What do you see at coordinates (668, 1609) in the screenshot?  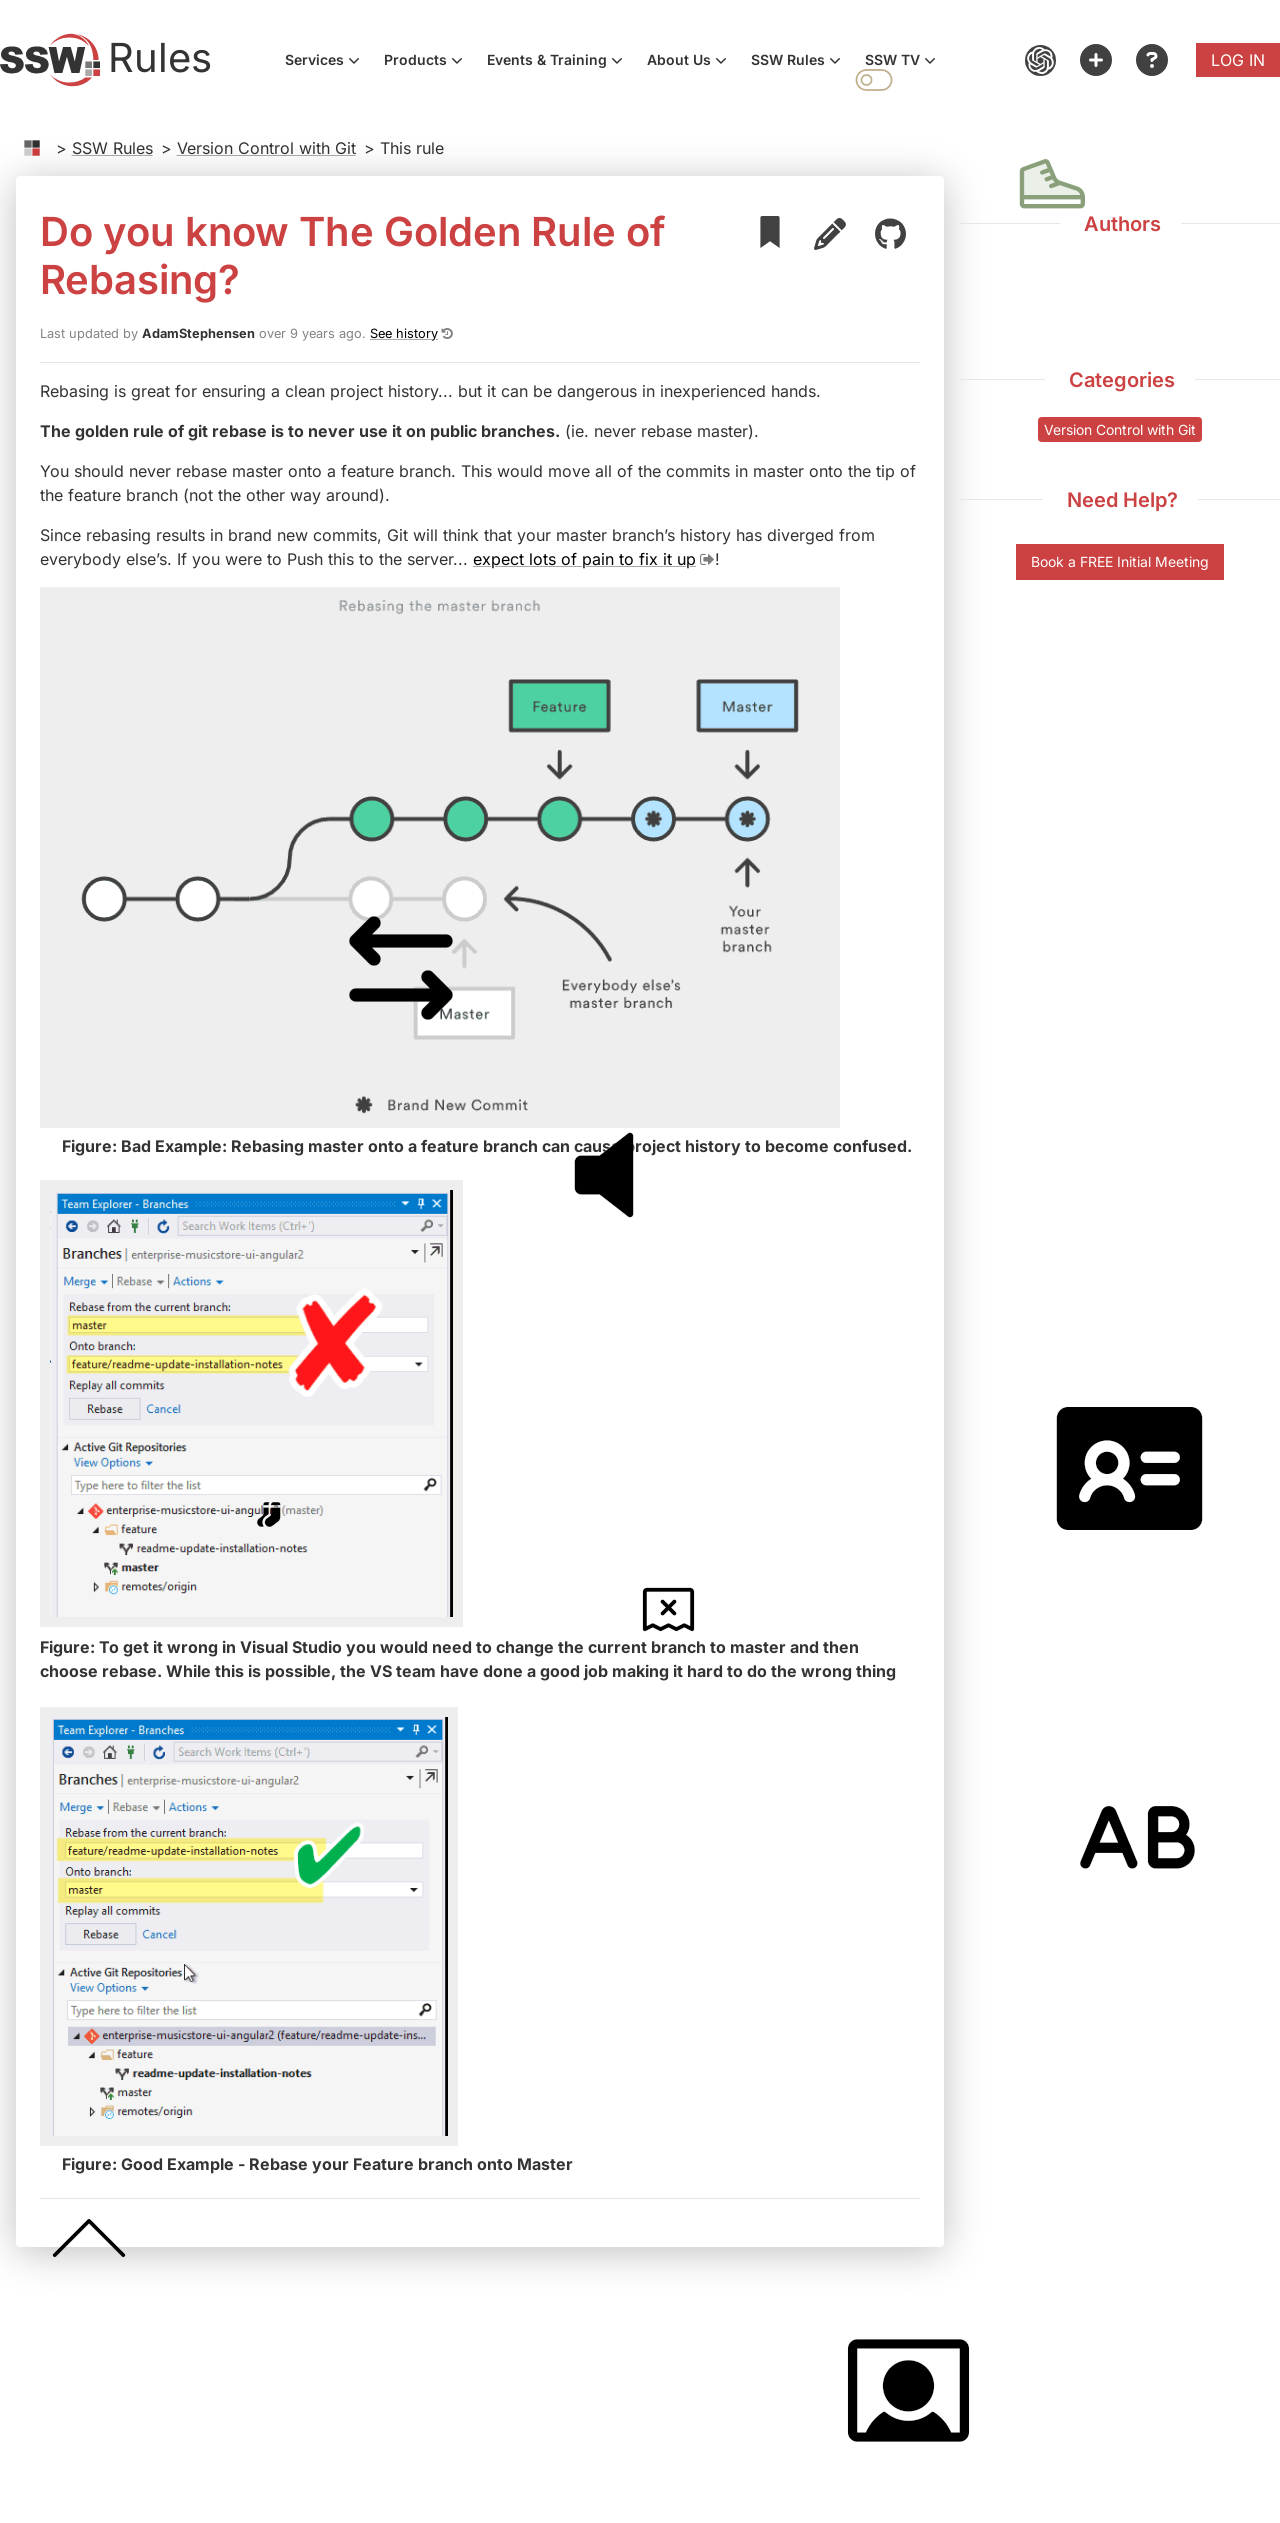 I see `cancel or void a receipt` at bounding box center [668, 1609].